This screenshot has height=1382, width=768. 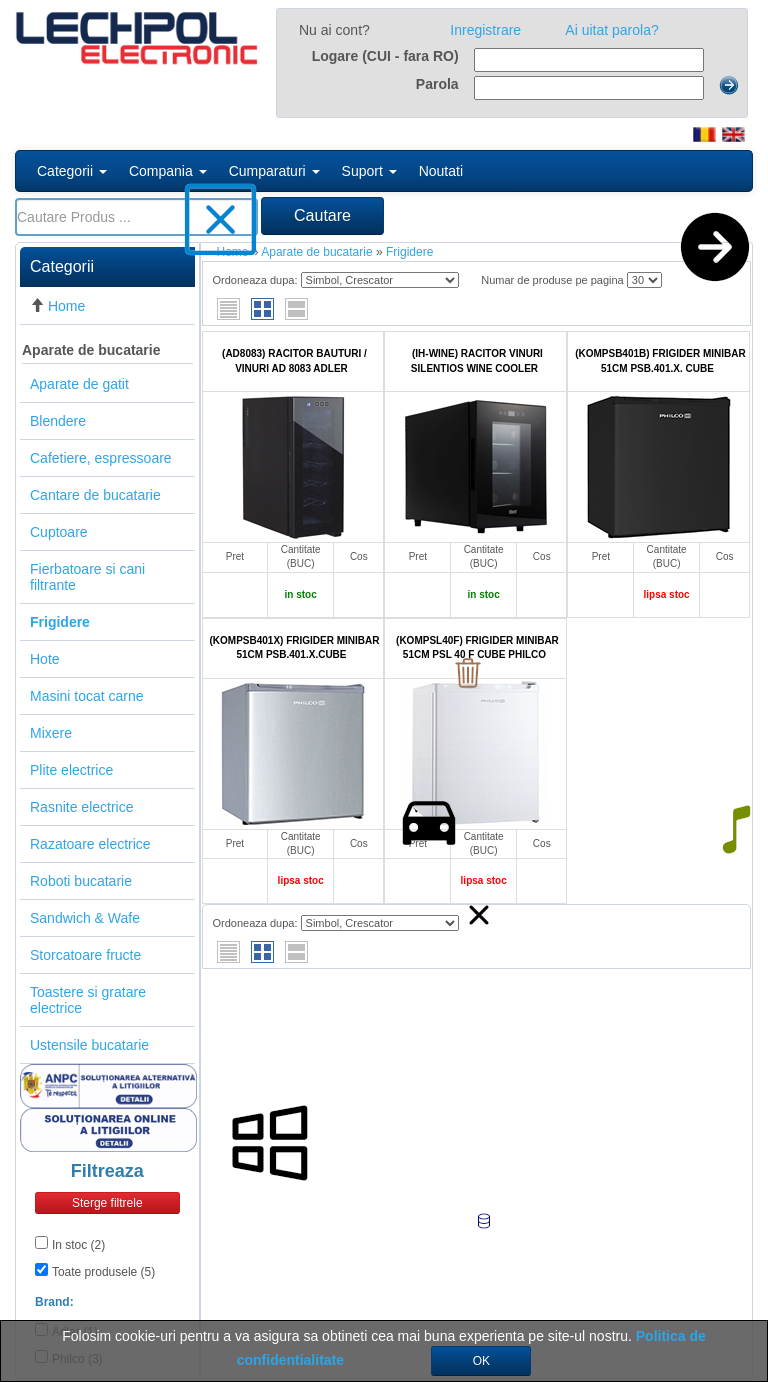 I want to click on close the current window or dialog, so click(x=479, y=915).